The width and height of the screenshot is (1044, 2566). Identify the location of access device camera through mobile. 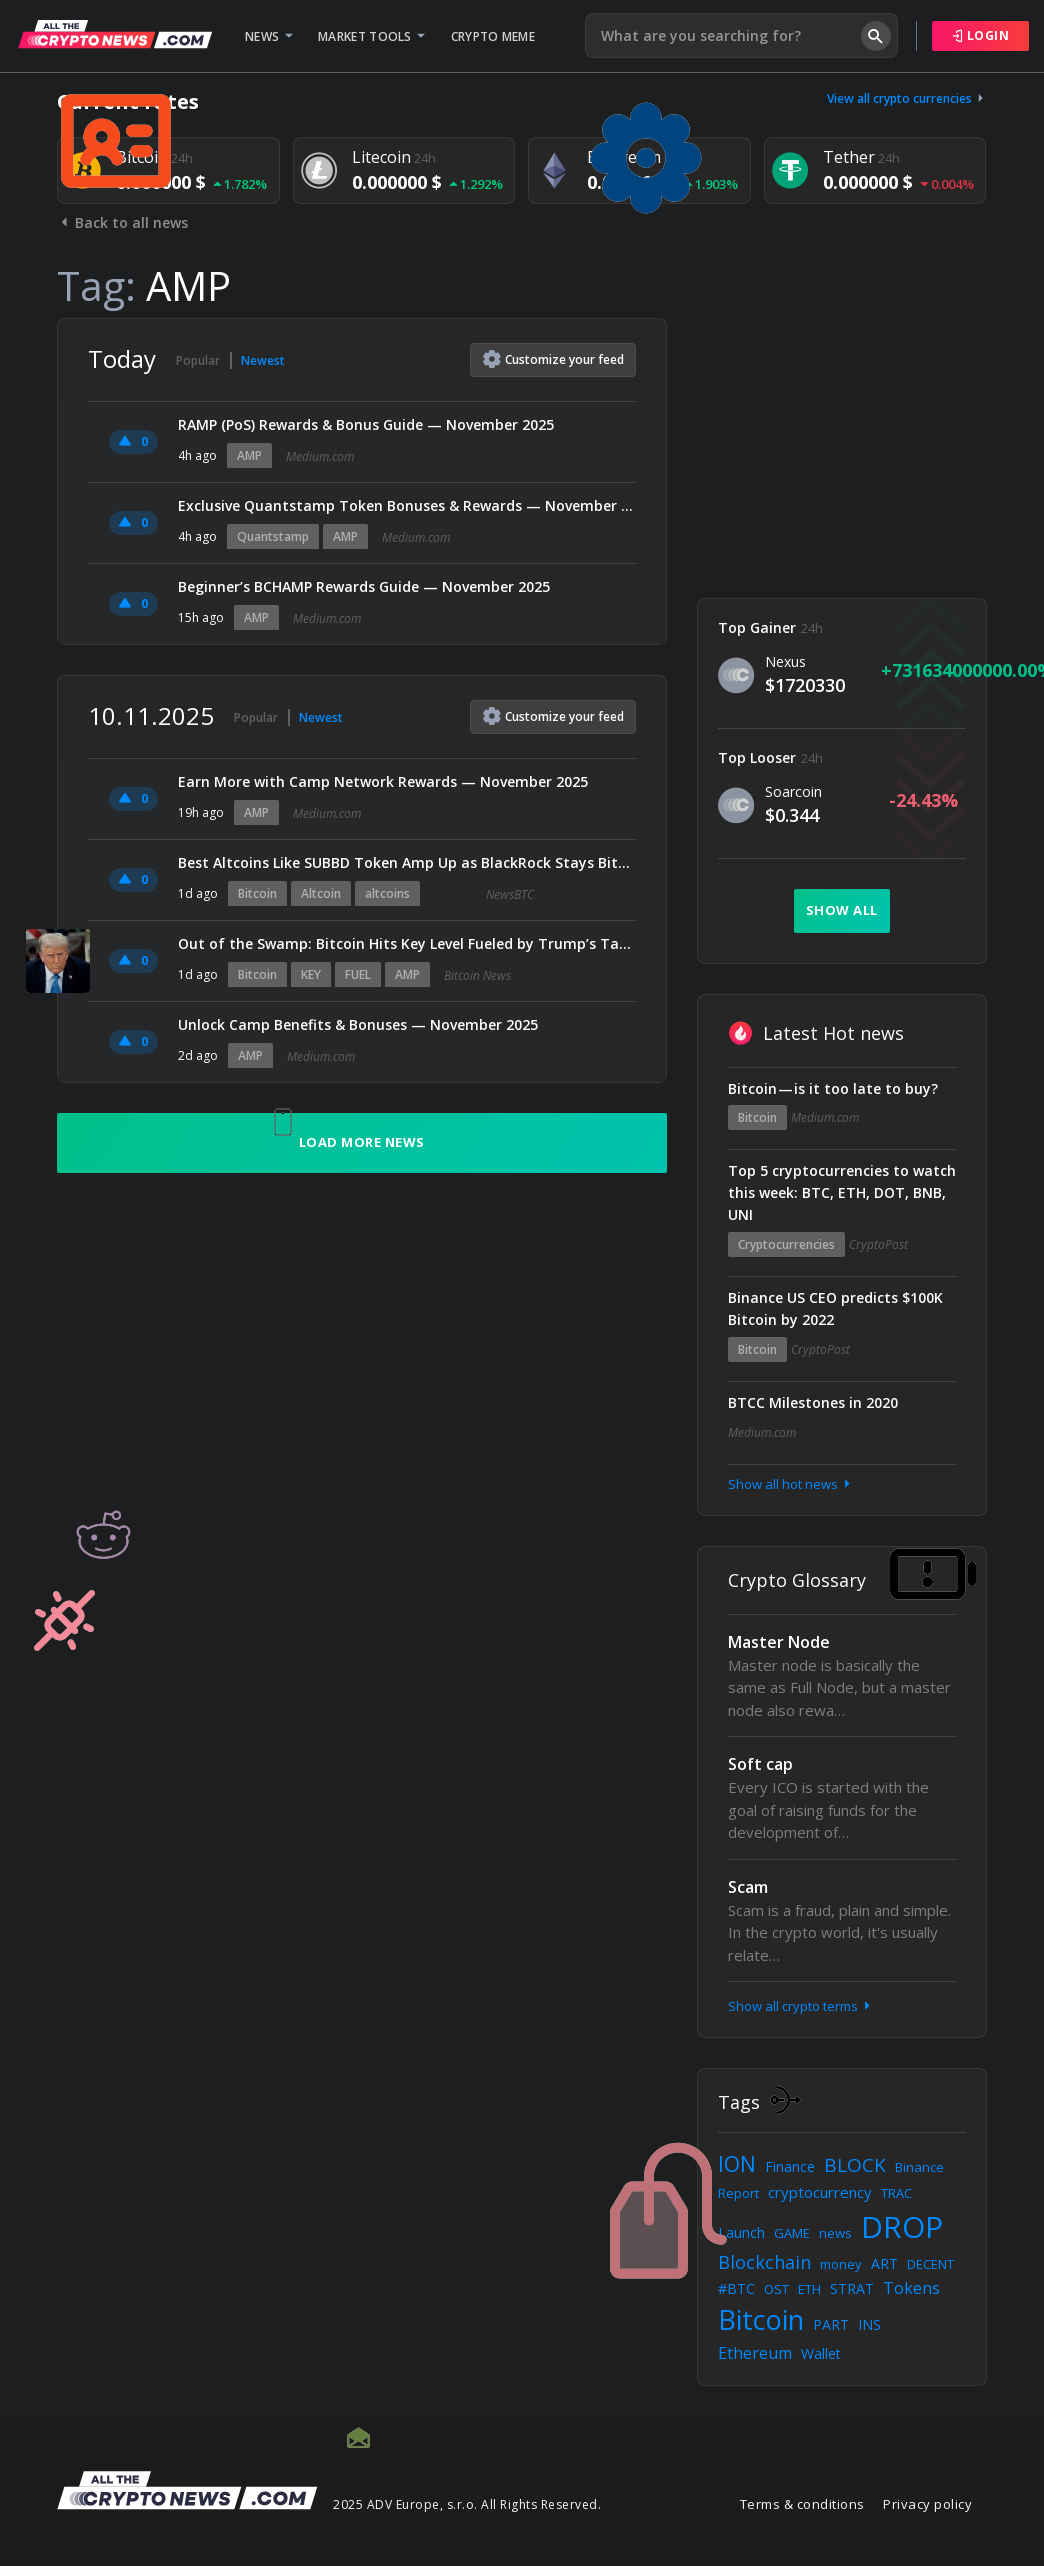
(283, 1122).